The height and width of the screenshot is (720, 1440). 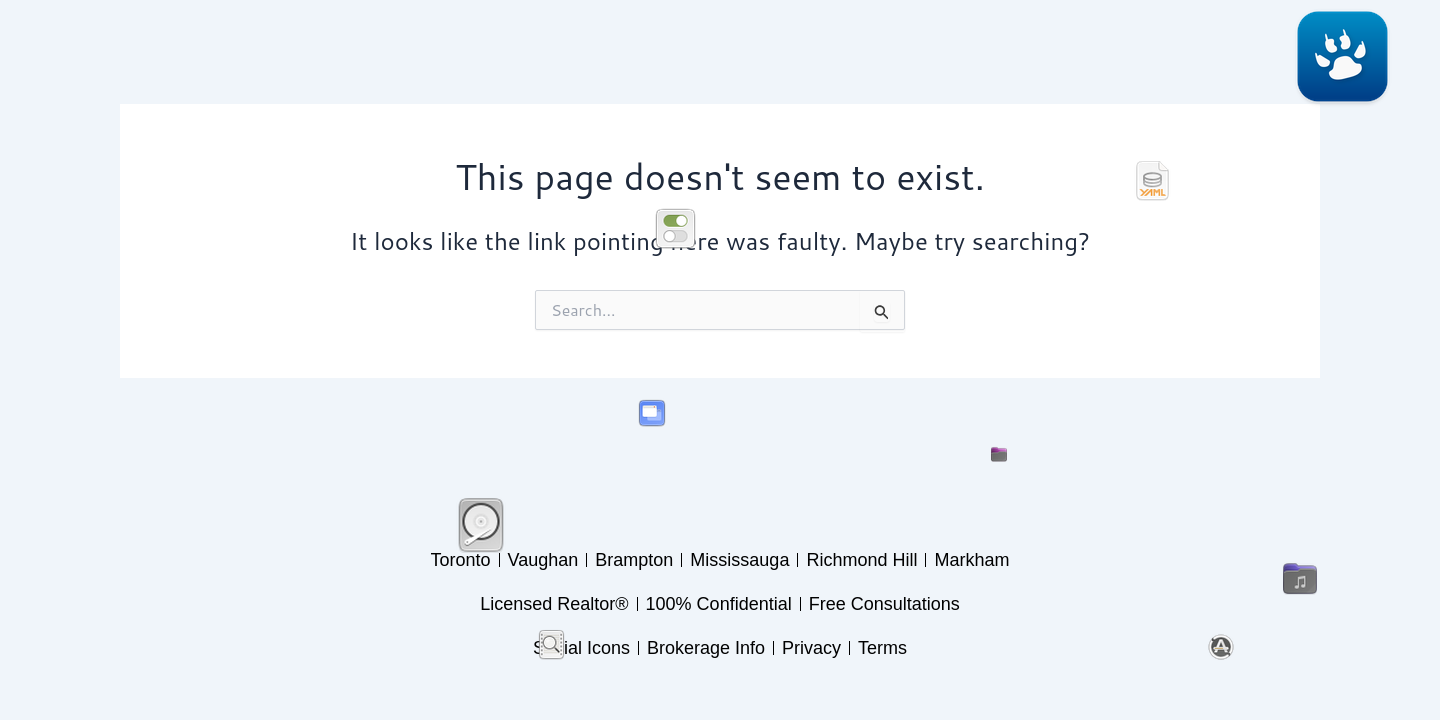 I want to click on open your music folder, so click(x=1300, y=578).